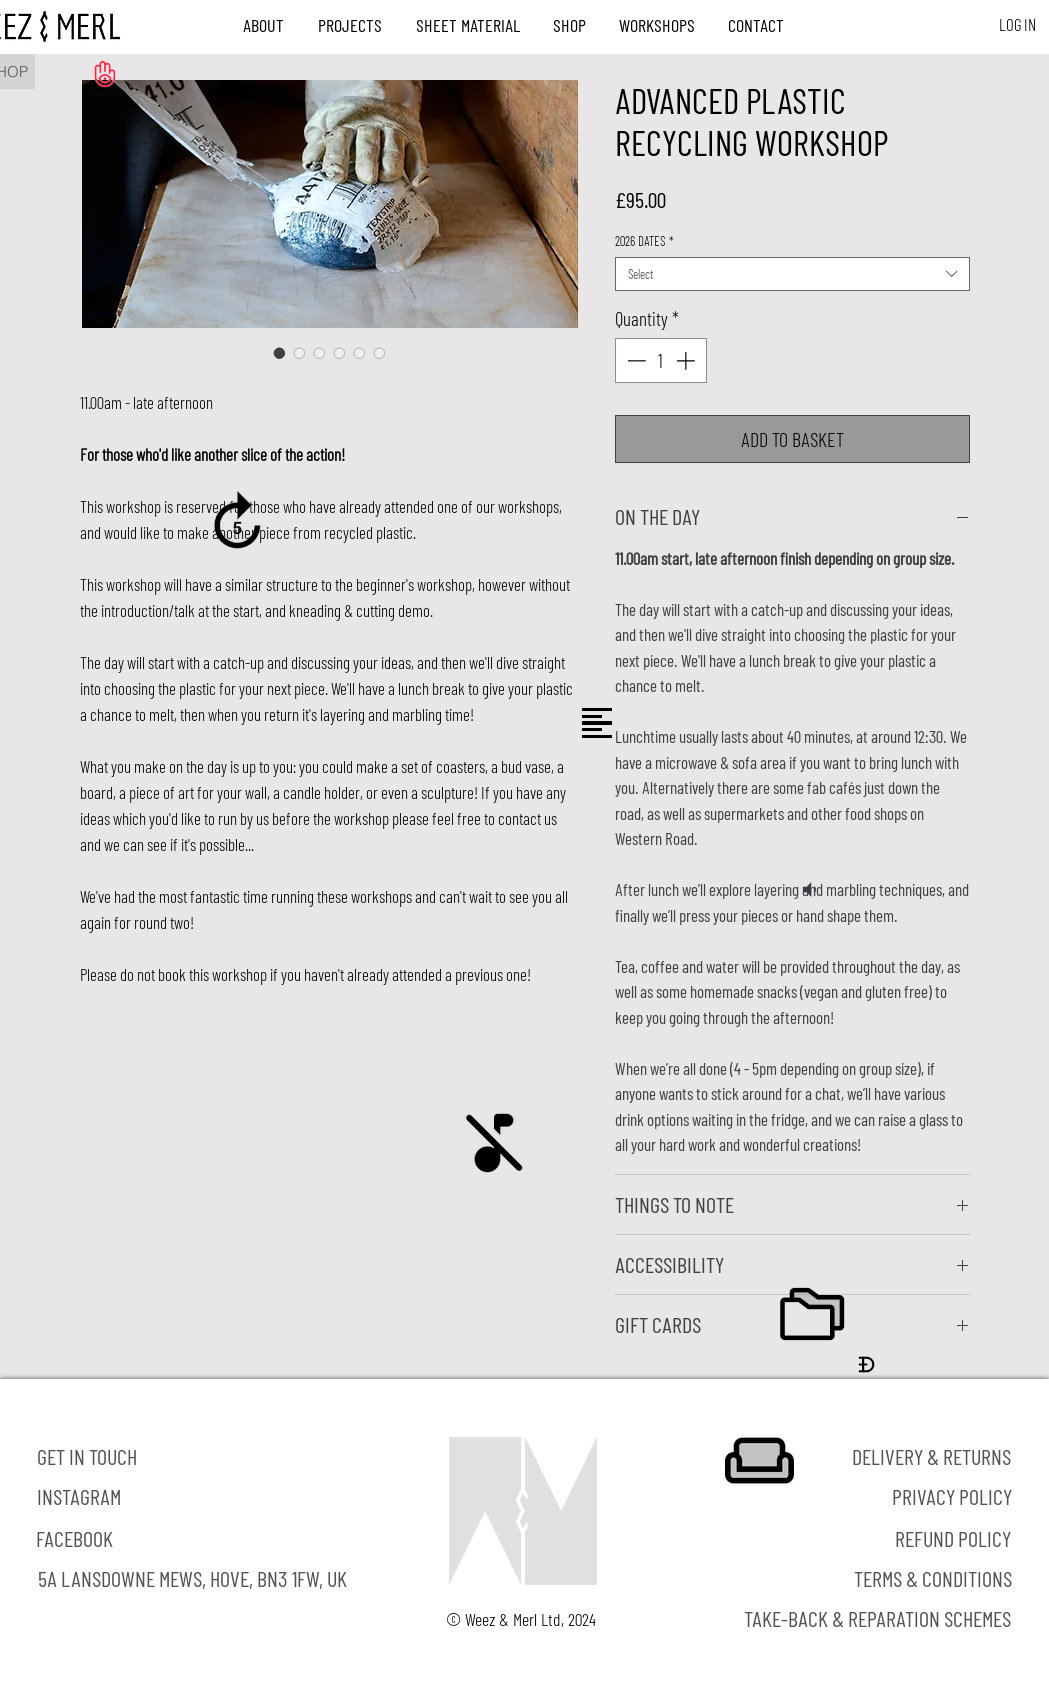 This screenshot has height=1687, width=1049. I want to click on skip forward 5 seconds in media playback, so click(237, 522).